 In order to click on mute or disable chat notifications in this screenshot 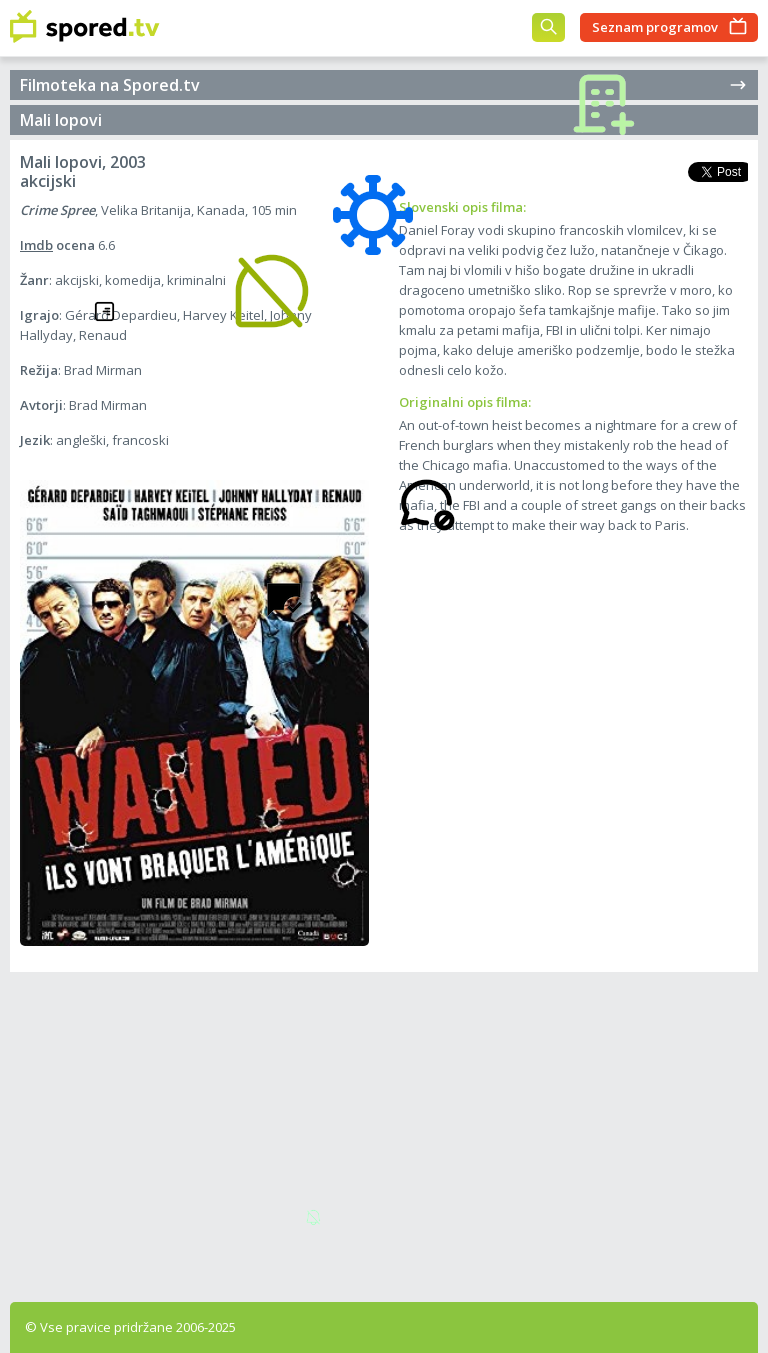, I will do `click(270, 292)`.